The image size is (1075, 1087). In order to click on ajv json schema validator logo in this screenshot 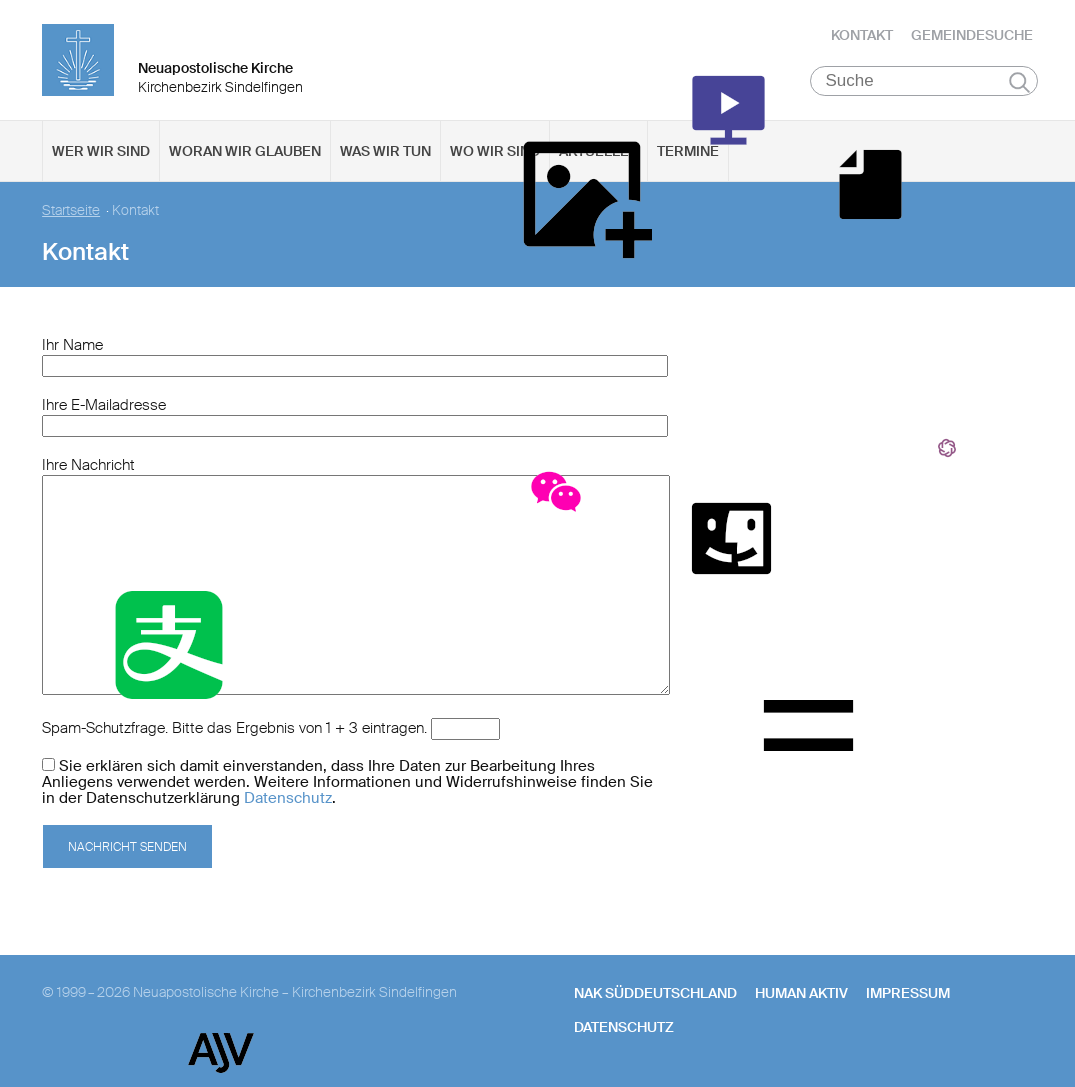, I will do `click(221, 1053)`.